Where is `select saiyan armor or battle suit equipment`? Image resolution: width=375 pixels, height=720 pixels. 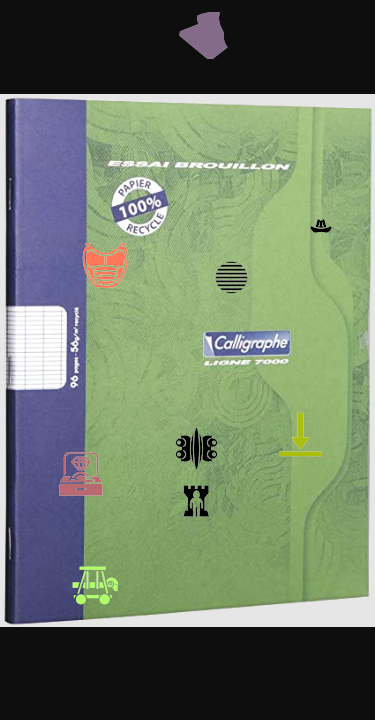 select saiyan armor or battle suit equipment is located at coordinates (105, 264).